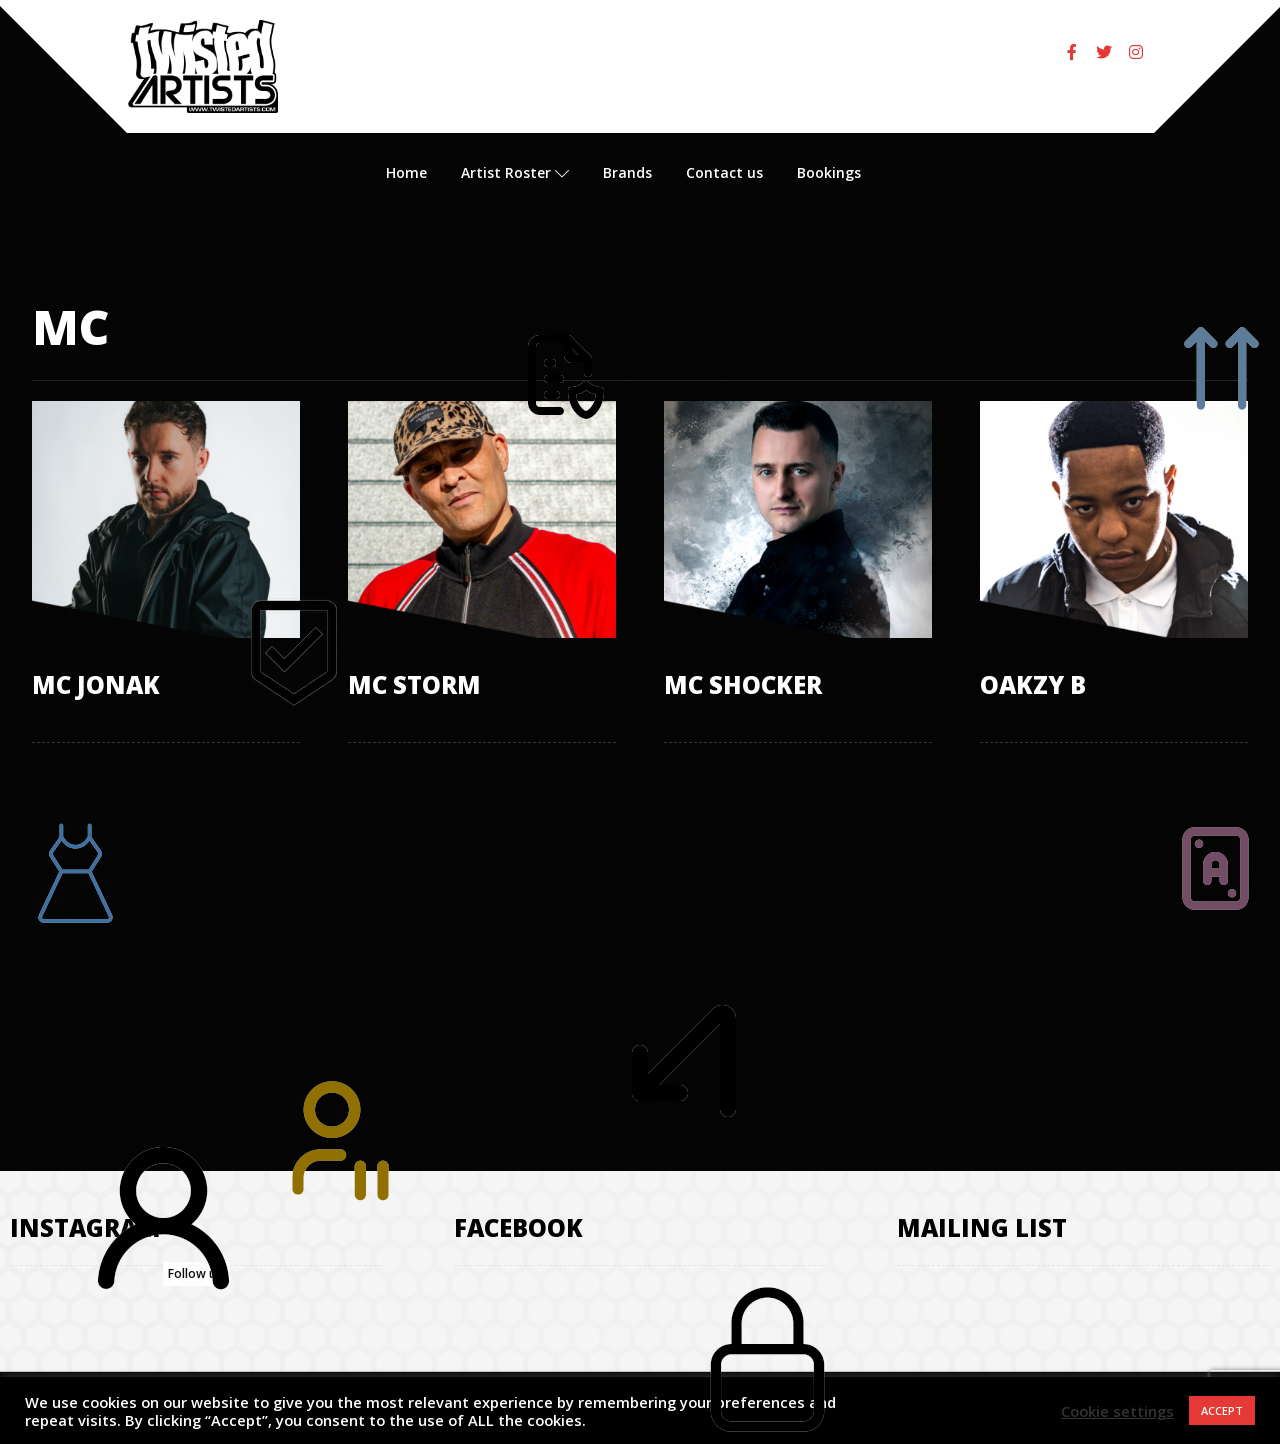 The width and height of the screenshot is (1280, 1444). Describe the element at coordinates (688, 1061) in the screenshot. I see `make a sharp left turn in navigation` at that location.